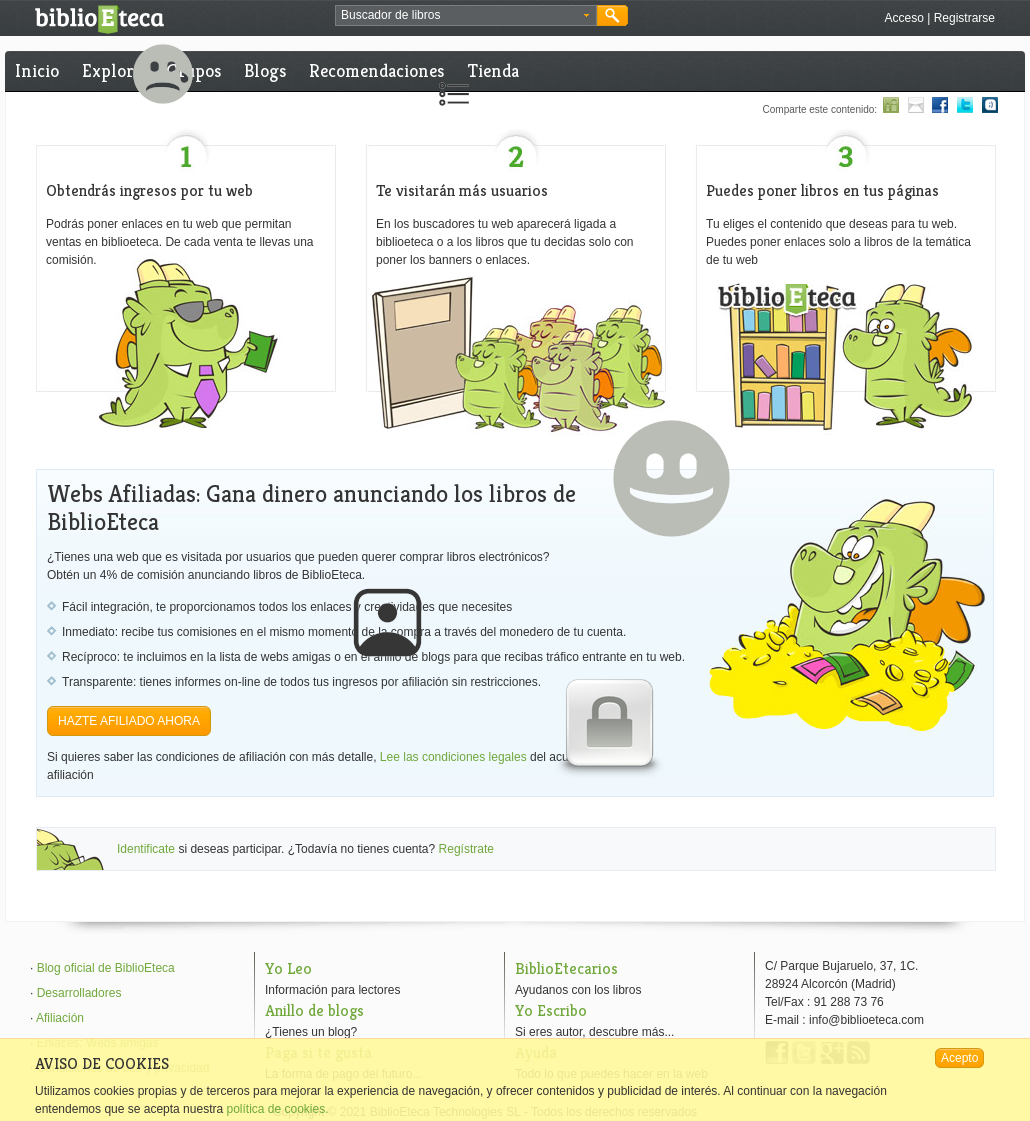 Image resolution: width=1030 pixels, height=1121 pixels. What do you see at coordinates (387, 622) in the screenshot?
I see `configure login screen settings` at bounding box center [387, 622].